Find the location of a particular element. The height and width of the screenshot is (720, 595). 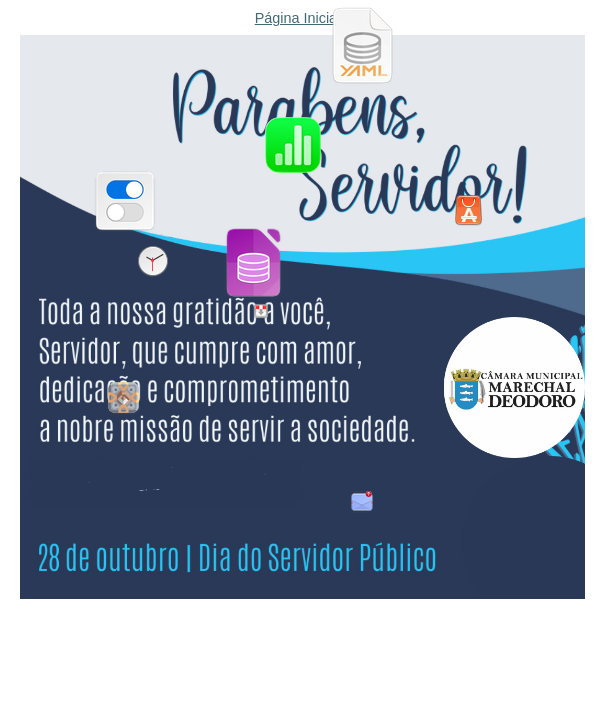

yaml configuration file is located at coordinates (362, 45).